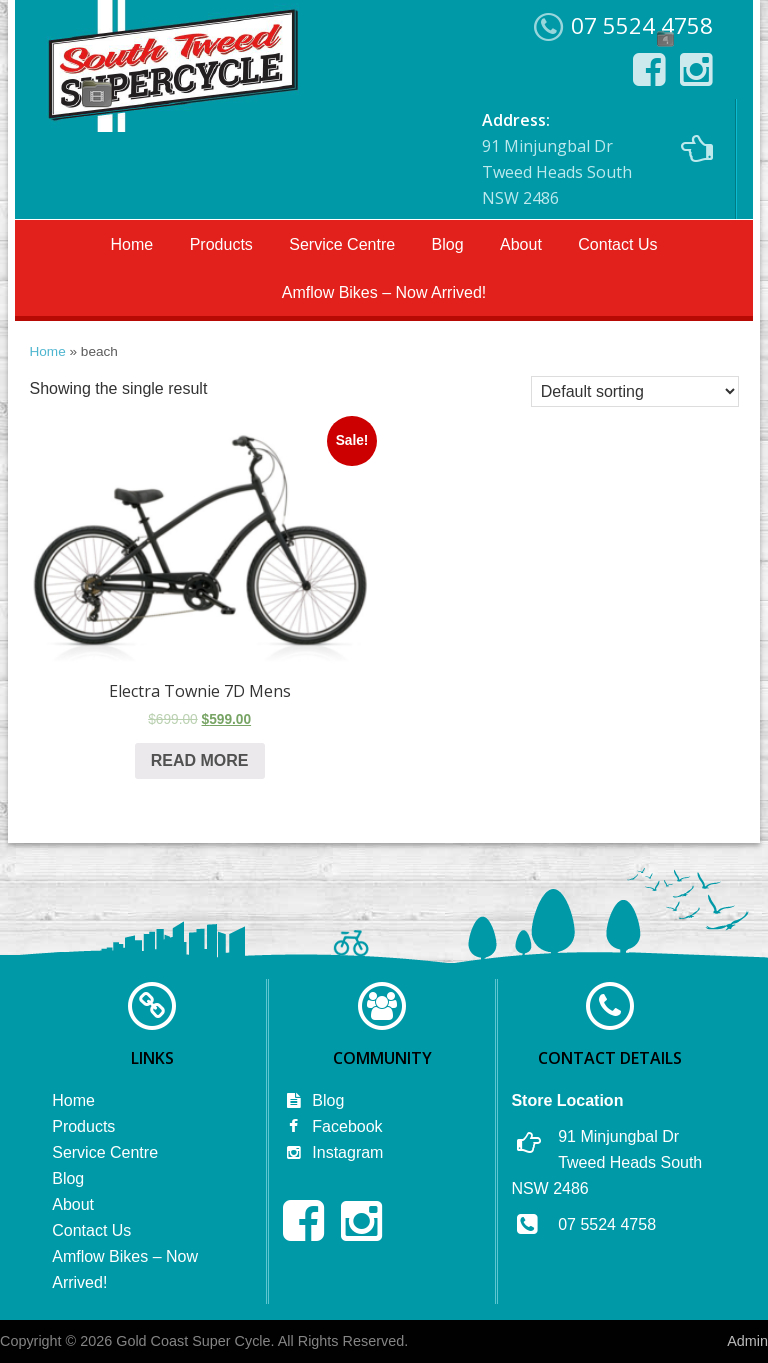  I want to click on open videos folder, so click(97, 93).